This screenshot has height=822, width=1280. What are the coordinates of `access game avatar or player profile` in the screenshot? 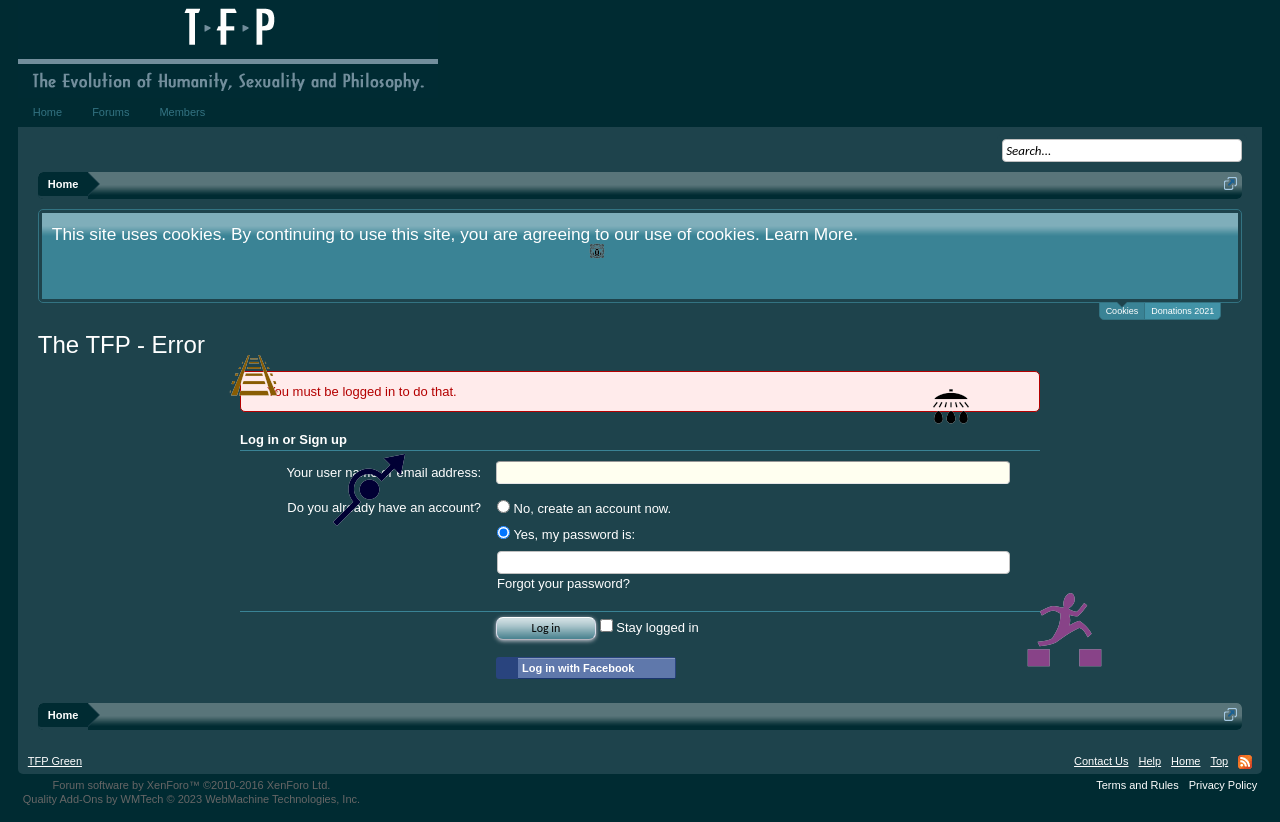 It's located at (597, 251).